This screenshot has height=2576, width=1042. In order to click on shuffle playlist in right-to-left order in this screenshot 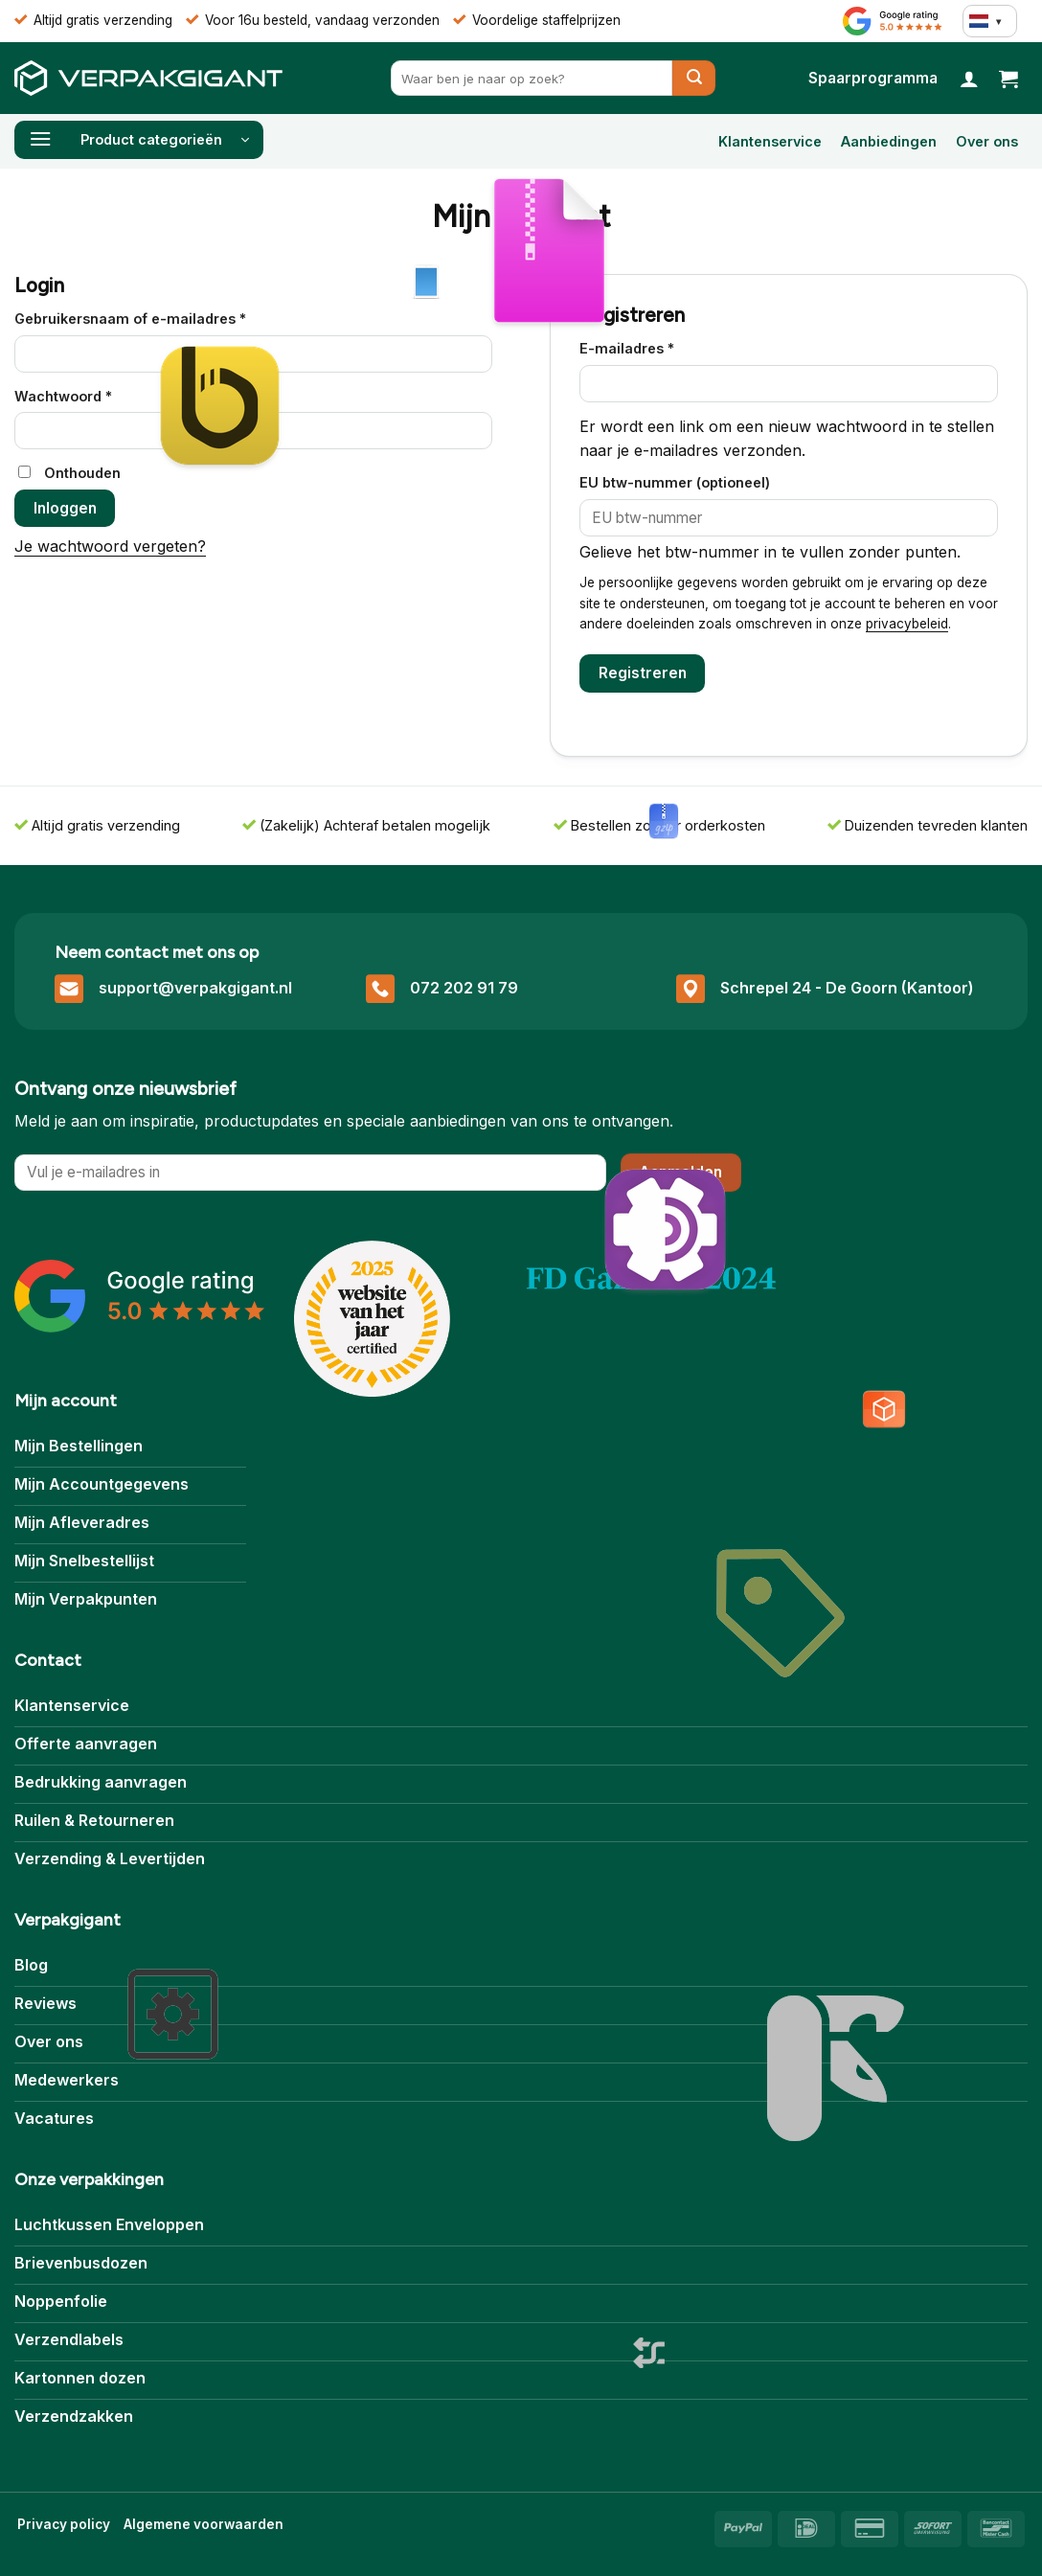, I will do `click(649, 2353)`.